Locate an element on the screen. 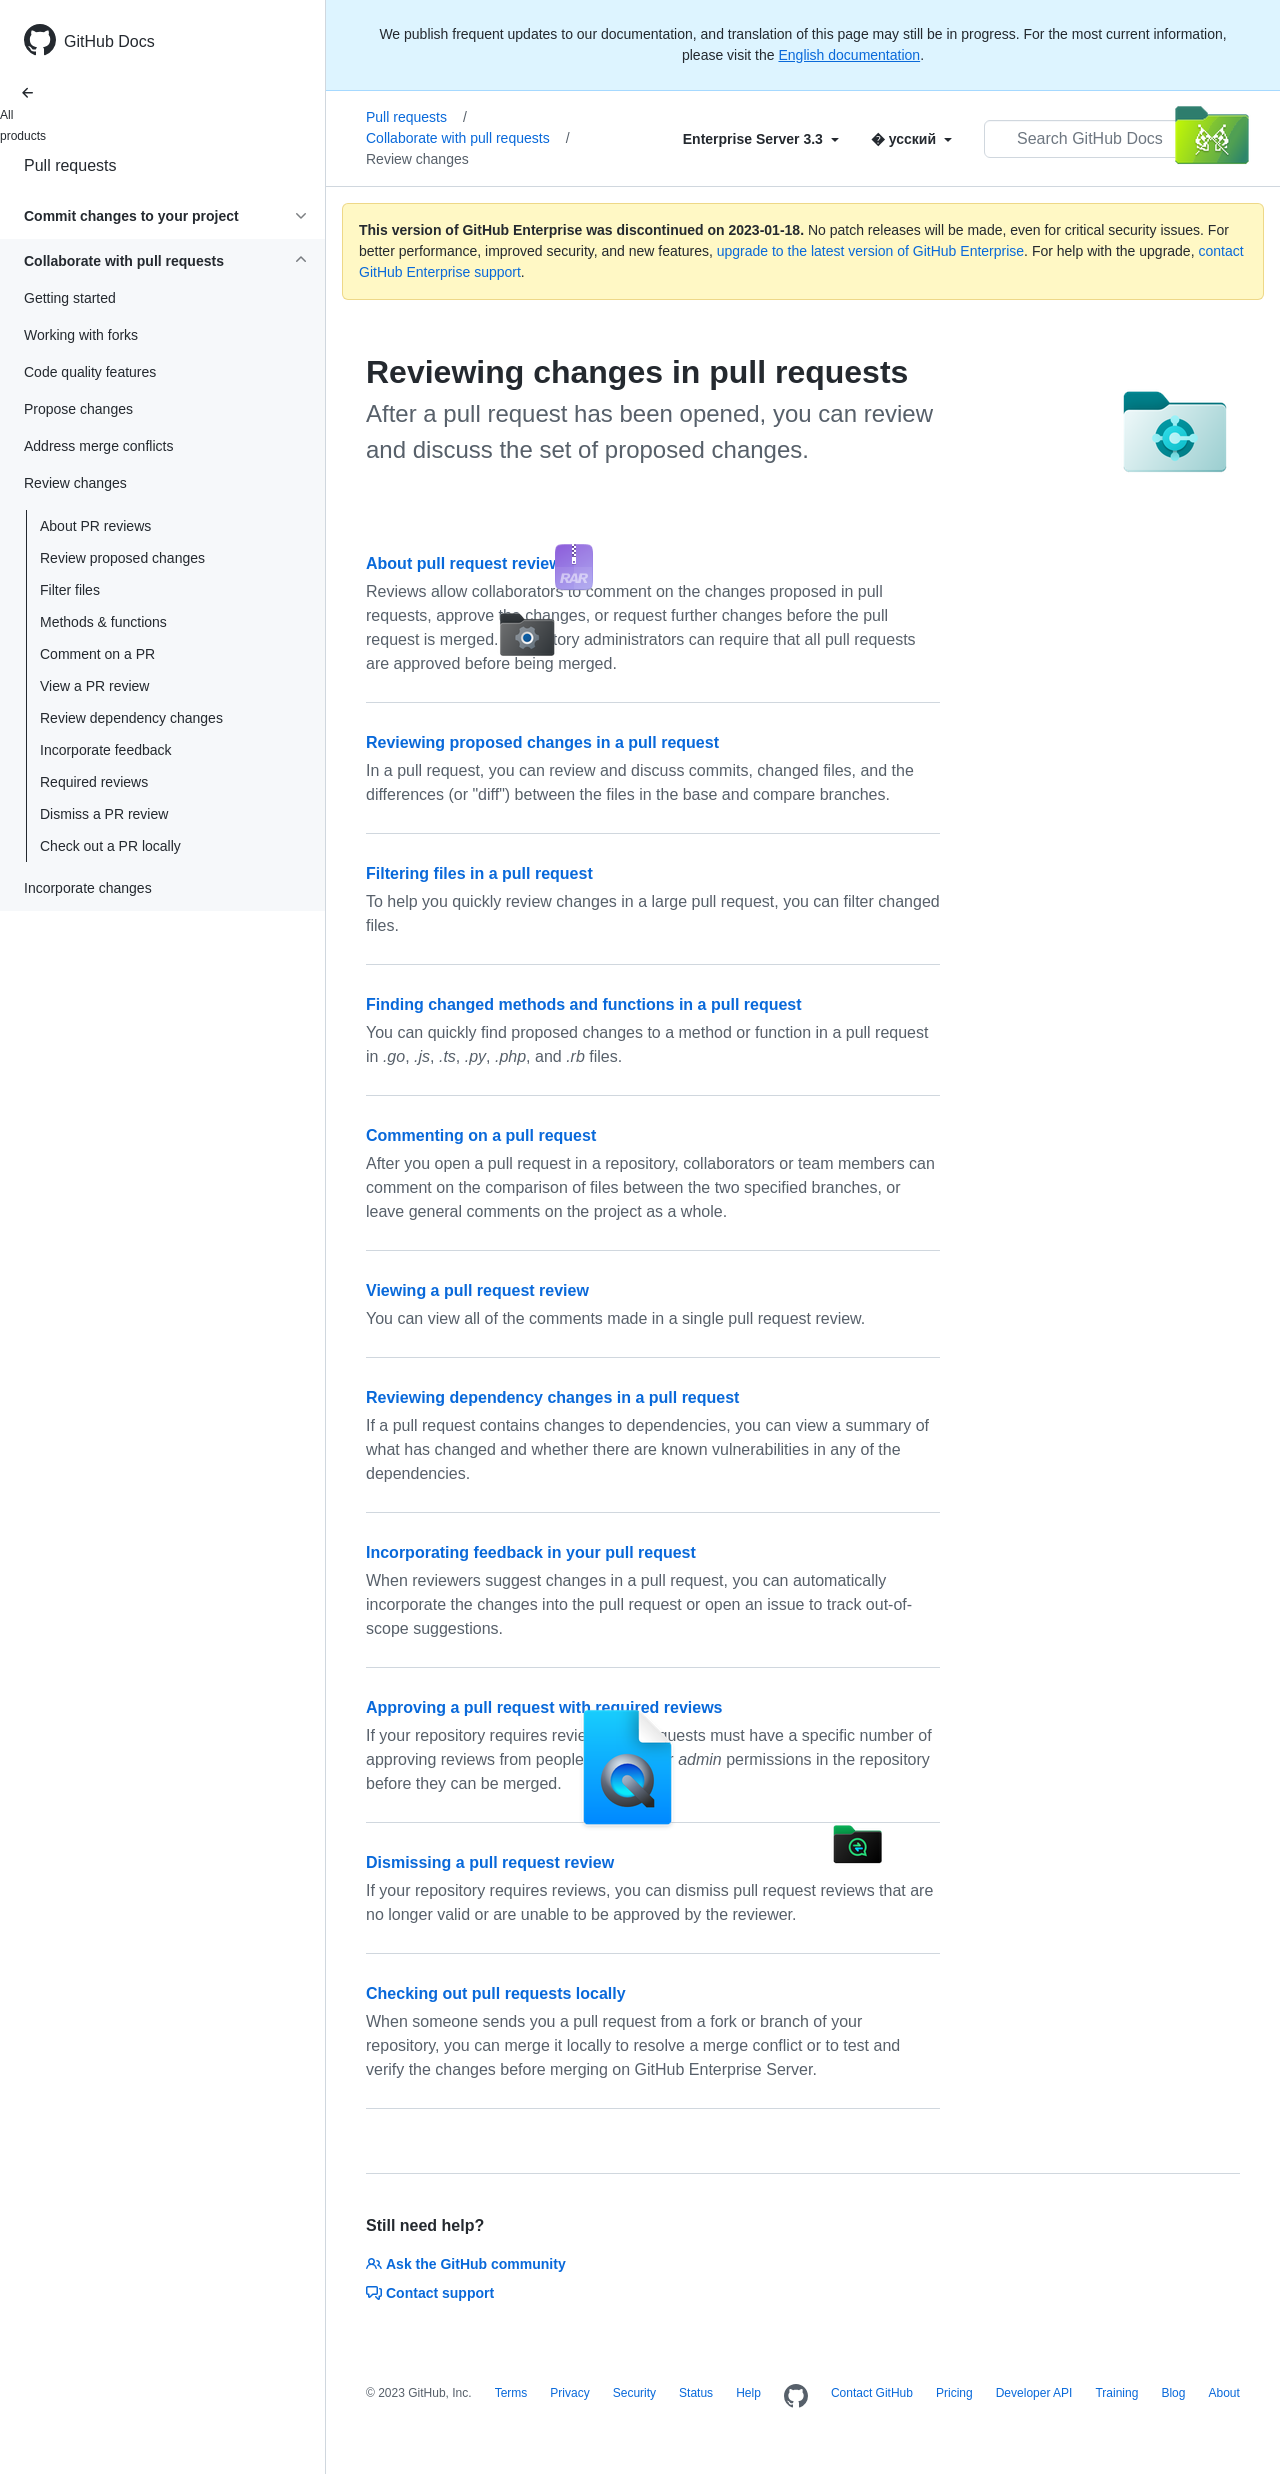  open wondershare wutsapper application folder is located at coordinates (857, 1845).